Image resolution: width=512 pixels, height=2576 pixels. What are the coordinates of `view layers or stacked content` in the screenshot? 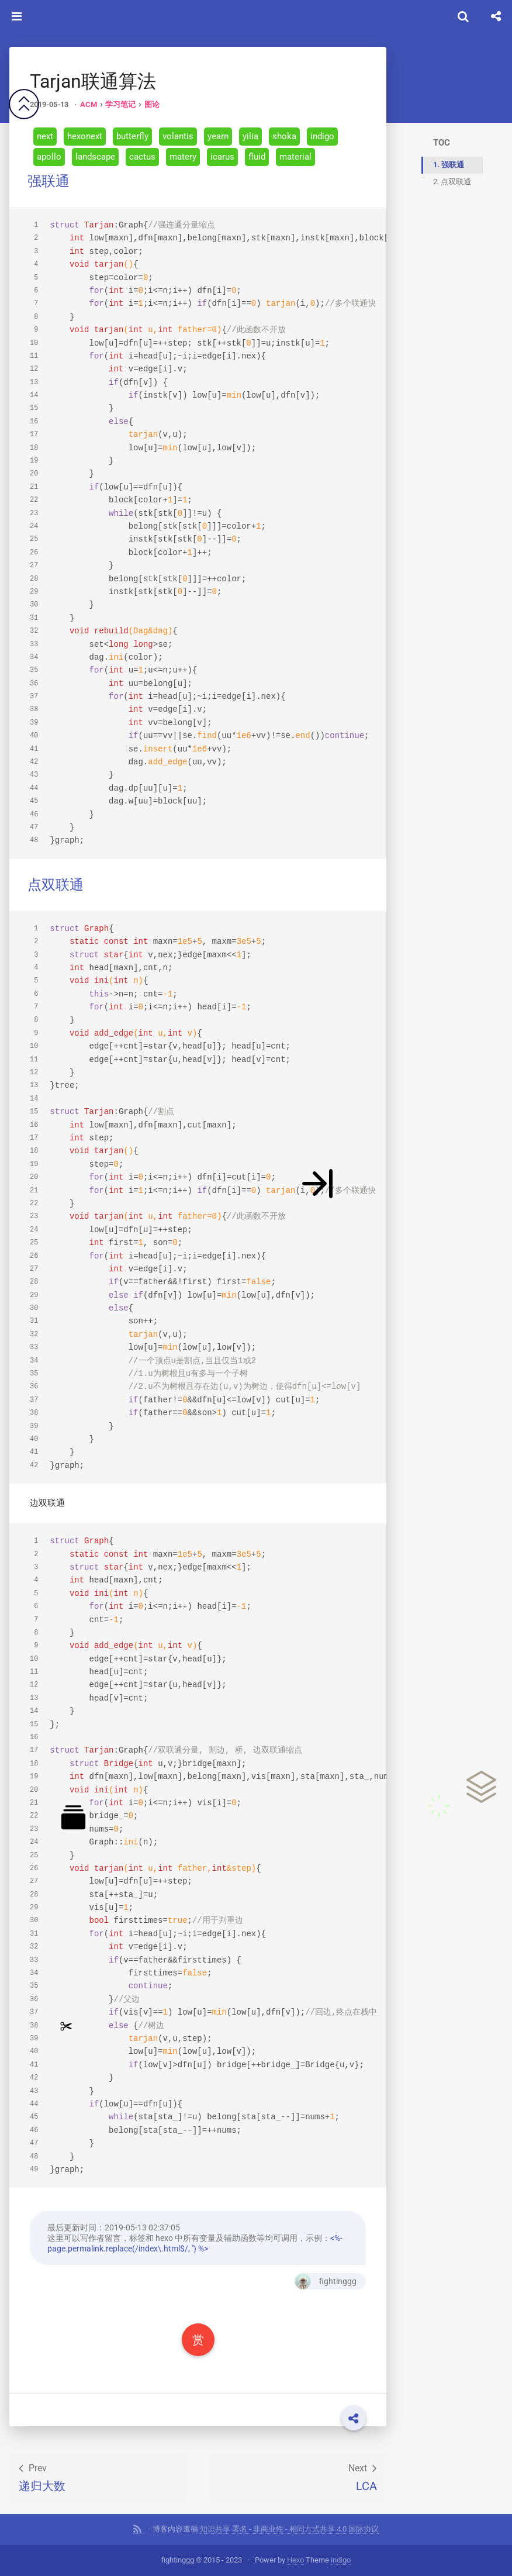 It's located at (481, 1787).